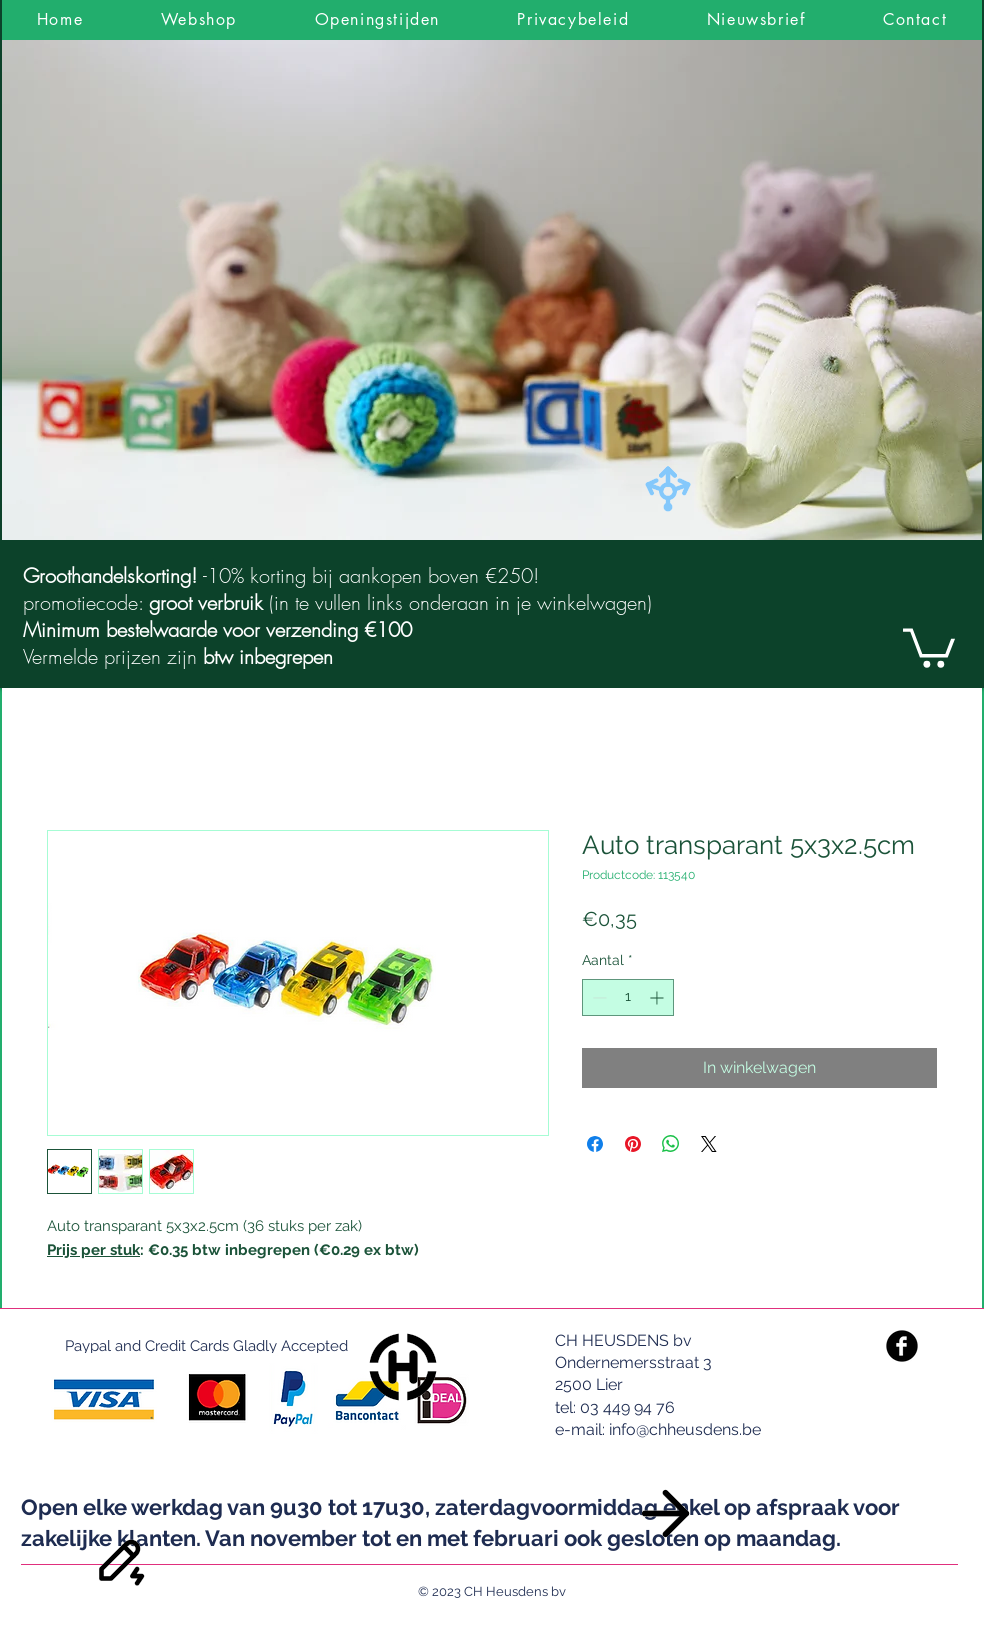 The image size is (984, 1631). Describe the element at coordinates (668, 489) in the screenshot. I see `configure load balancer settings` at that location.